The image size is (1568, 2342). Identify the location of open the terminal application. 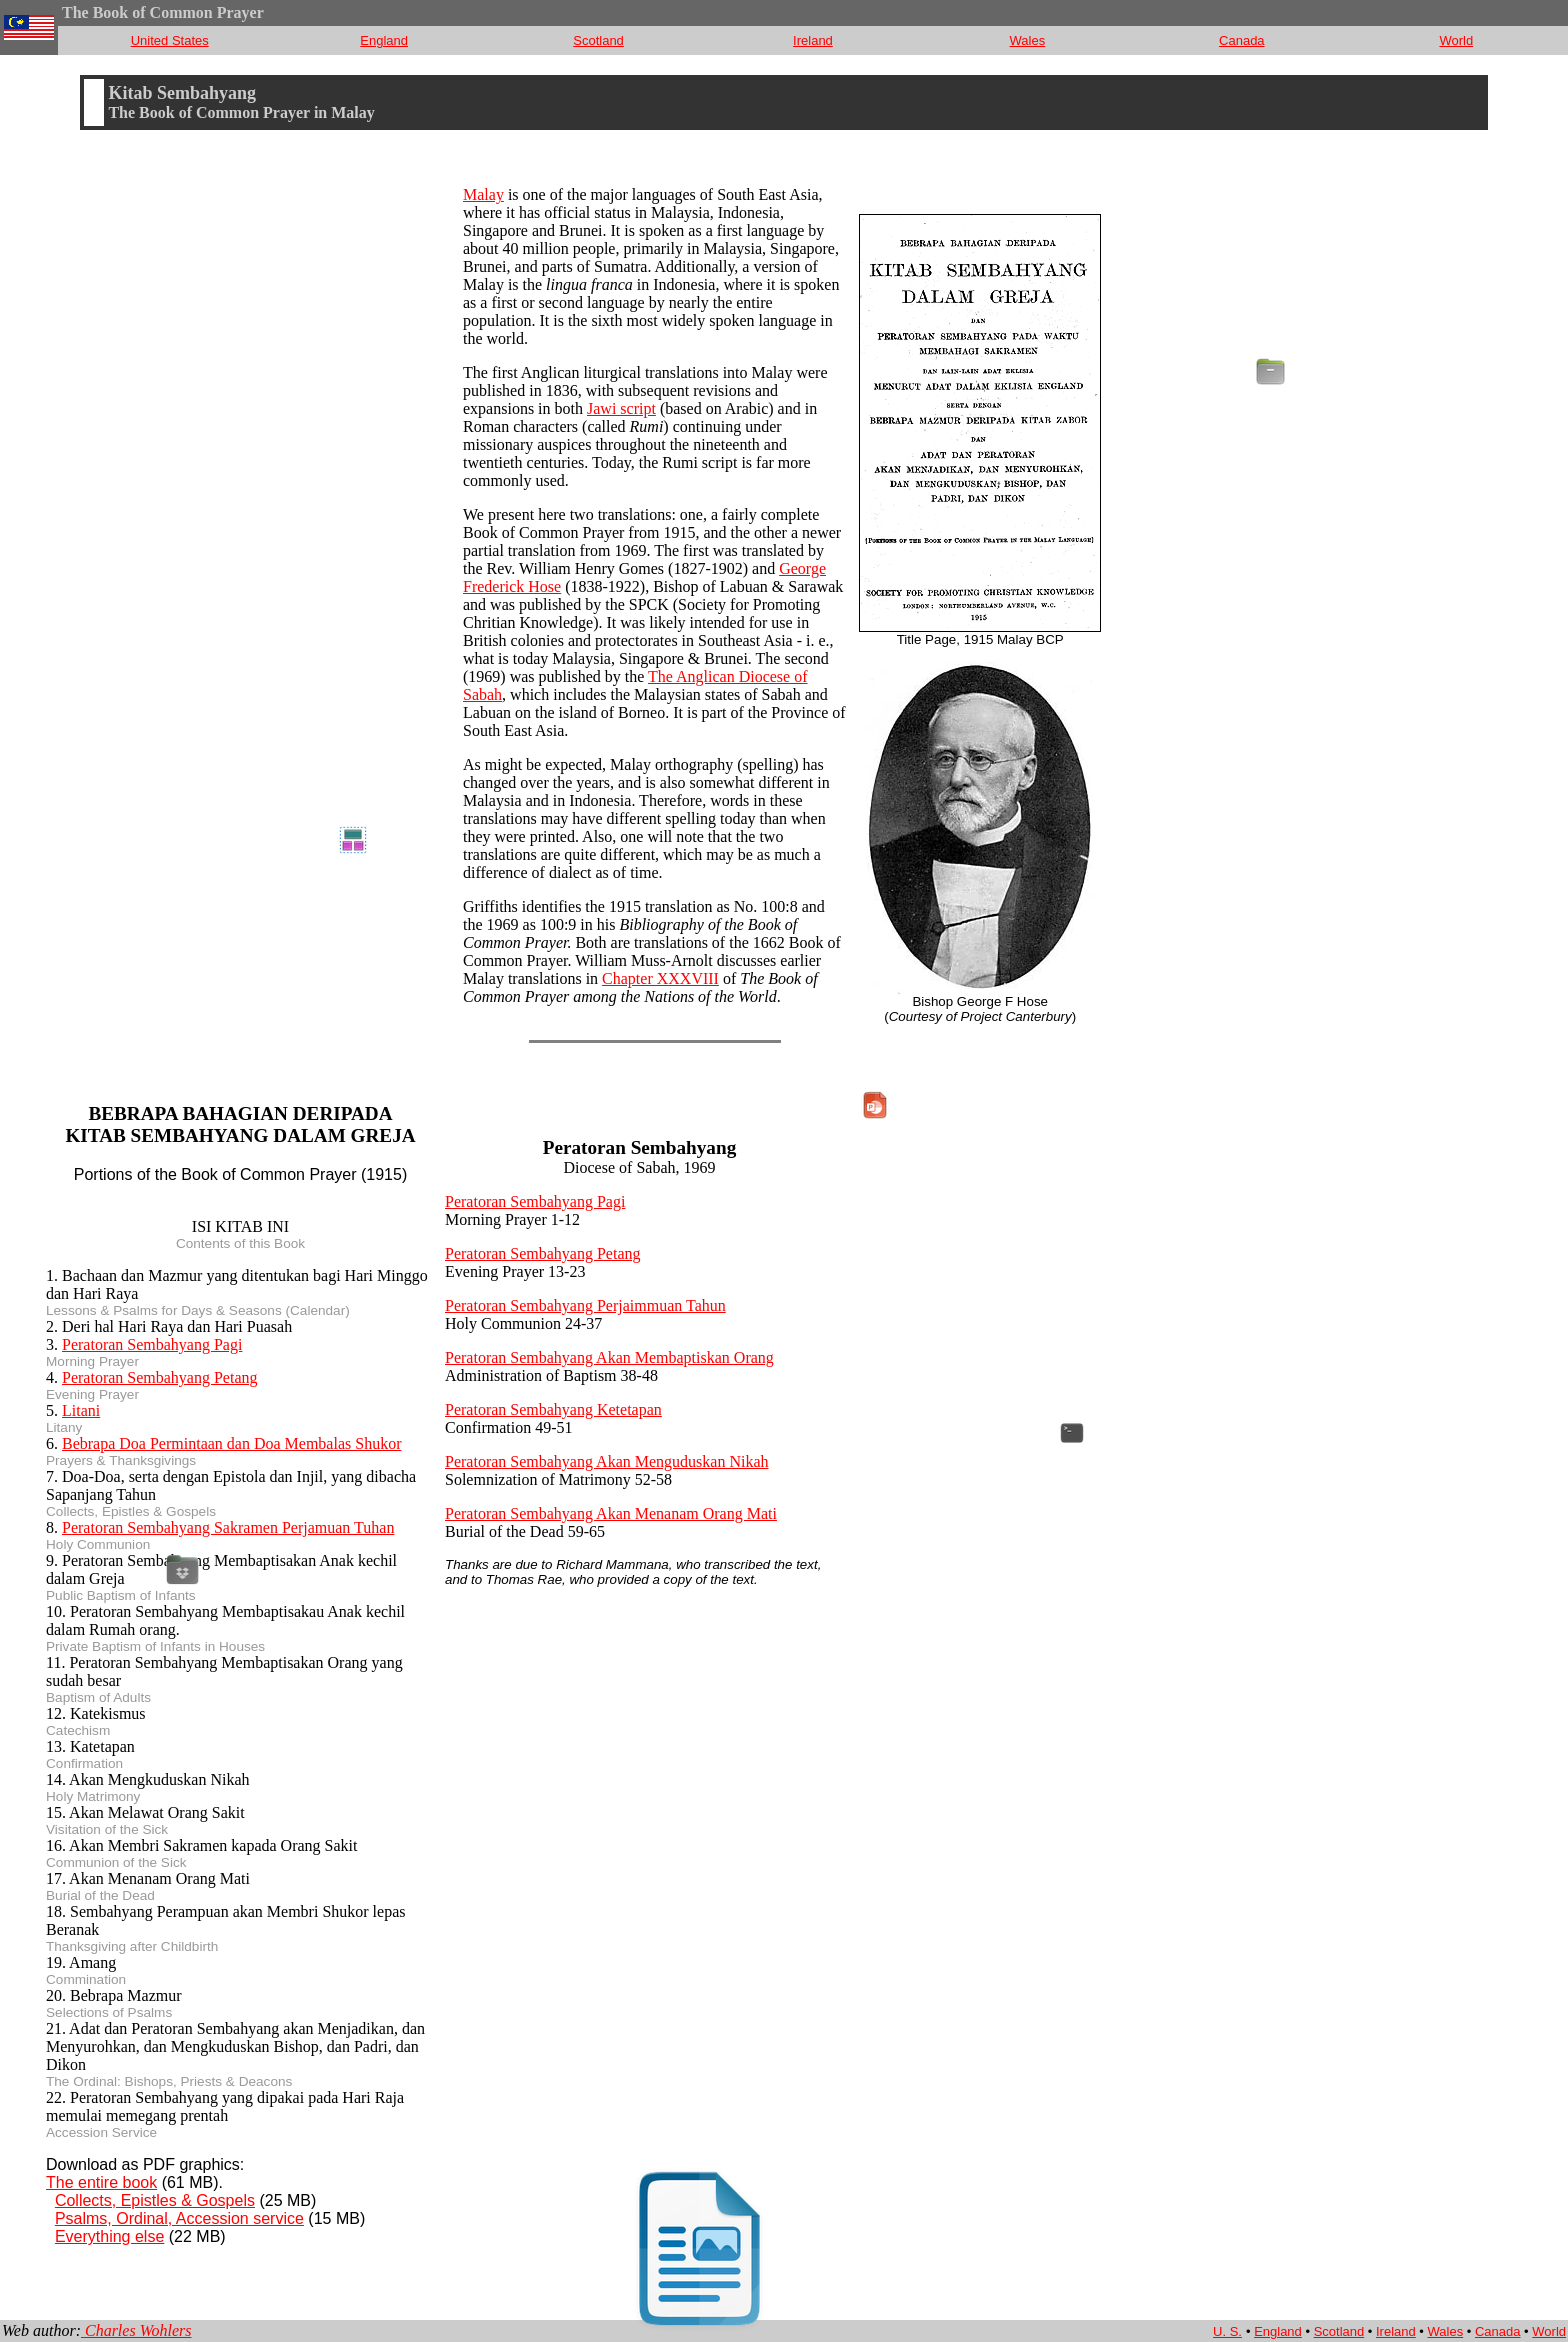
(1072, 1433).